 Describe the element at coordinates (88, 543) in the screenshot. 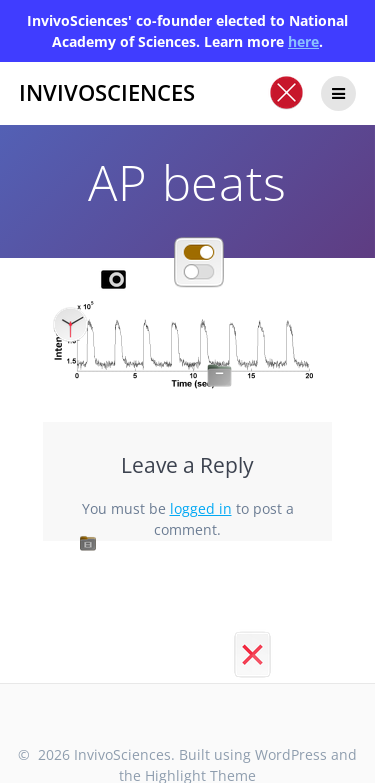

I see `open videos folder` at that location.